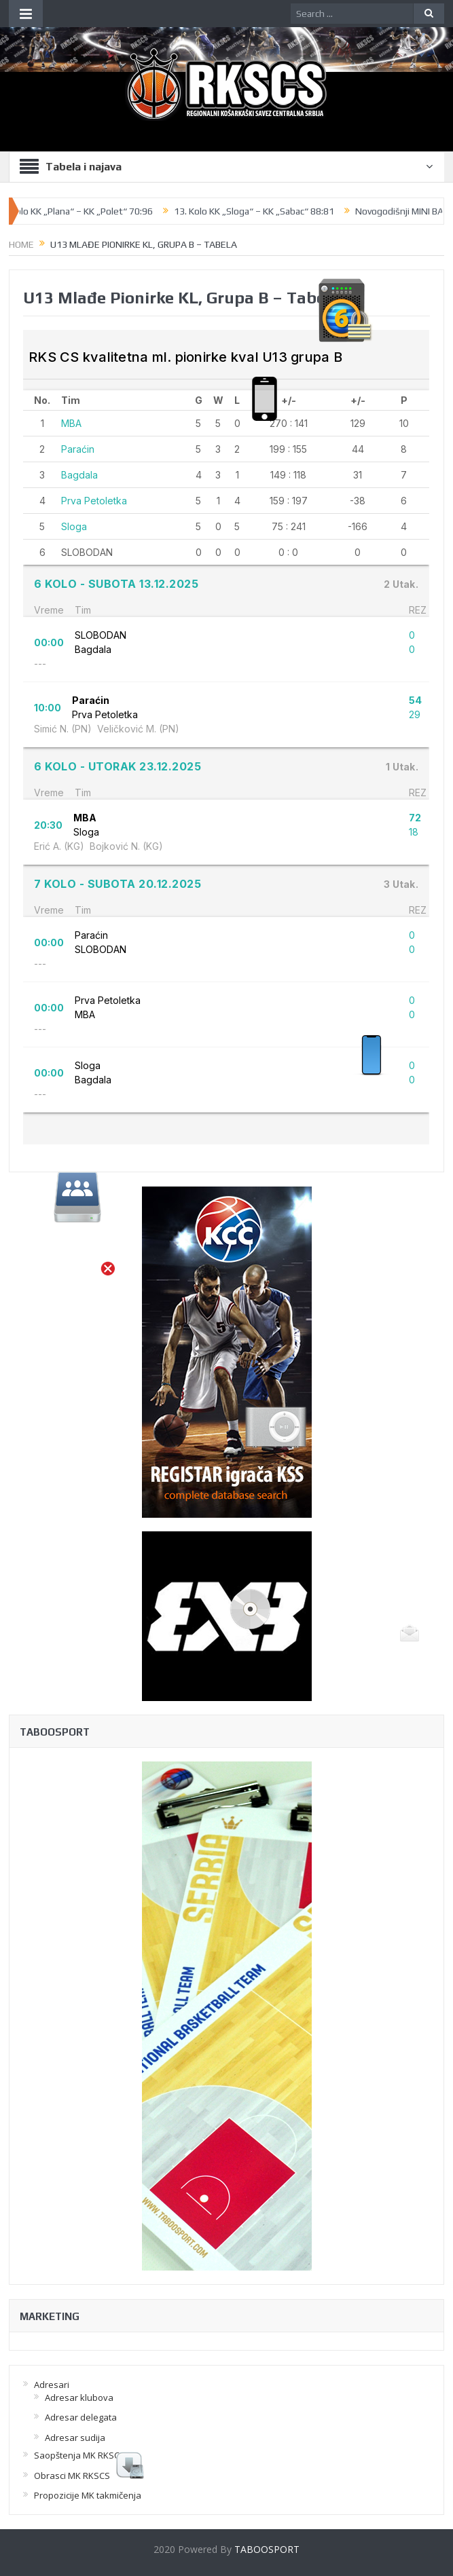 The image size is (453, 2576). What do you see at coordinates (342, 310) in the screenshot?
I see `locked RAID 6 storage array` at bounding box center [342, 310].